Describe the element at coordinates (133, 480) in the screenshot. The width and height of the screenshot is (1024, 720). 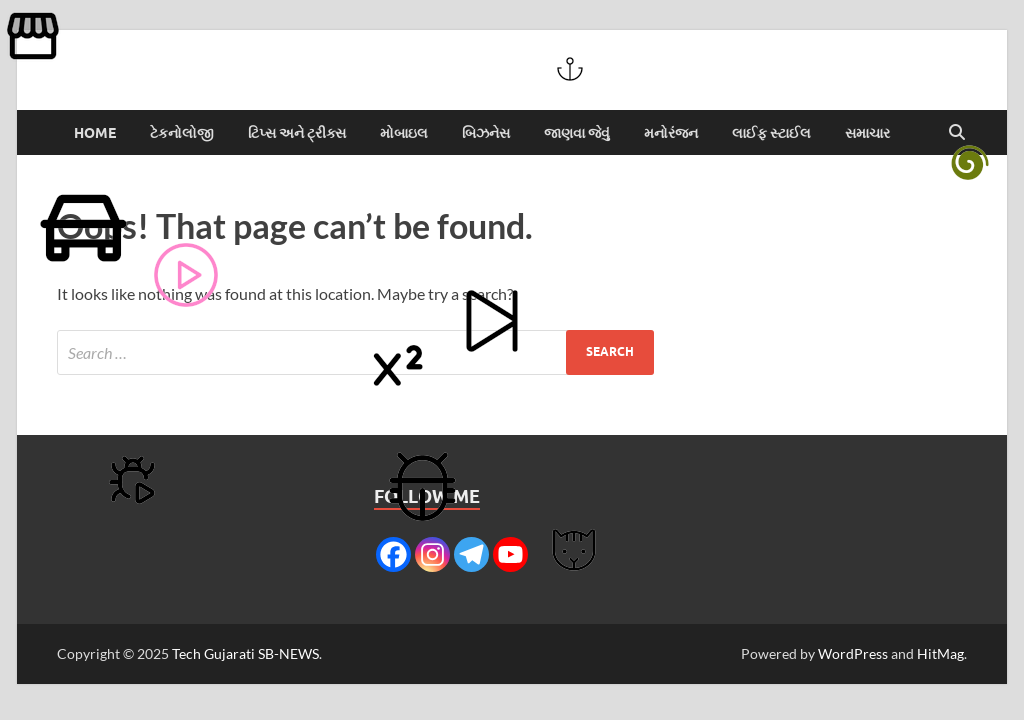
I see `start debugging session` at that location.